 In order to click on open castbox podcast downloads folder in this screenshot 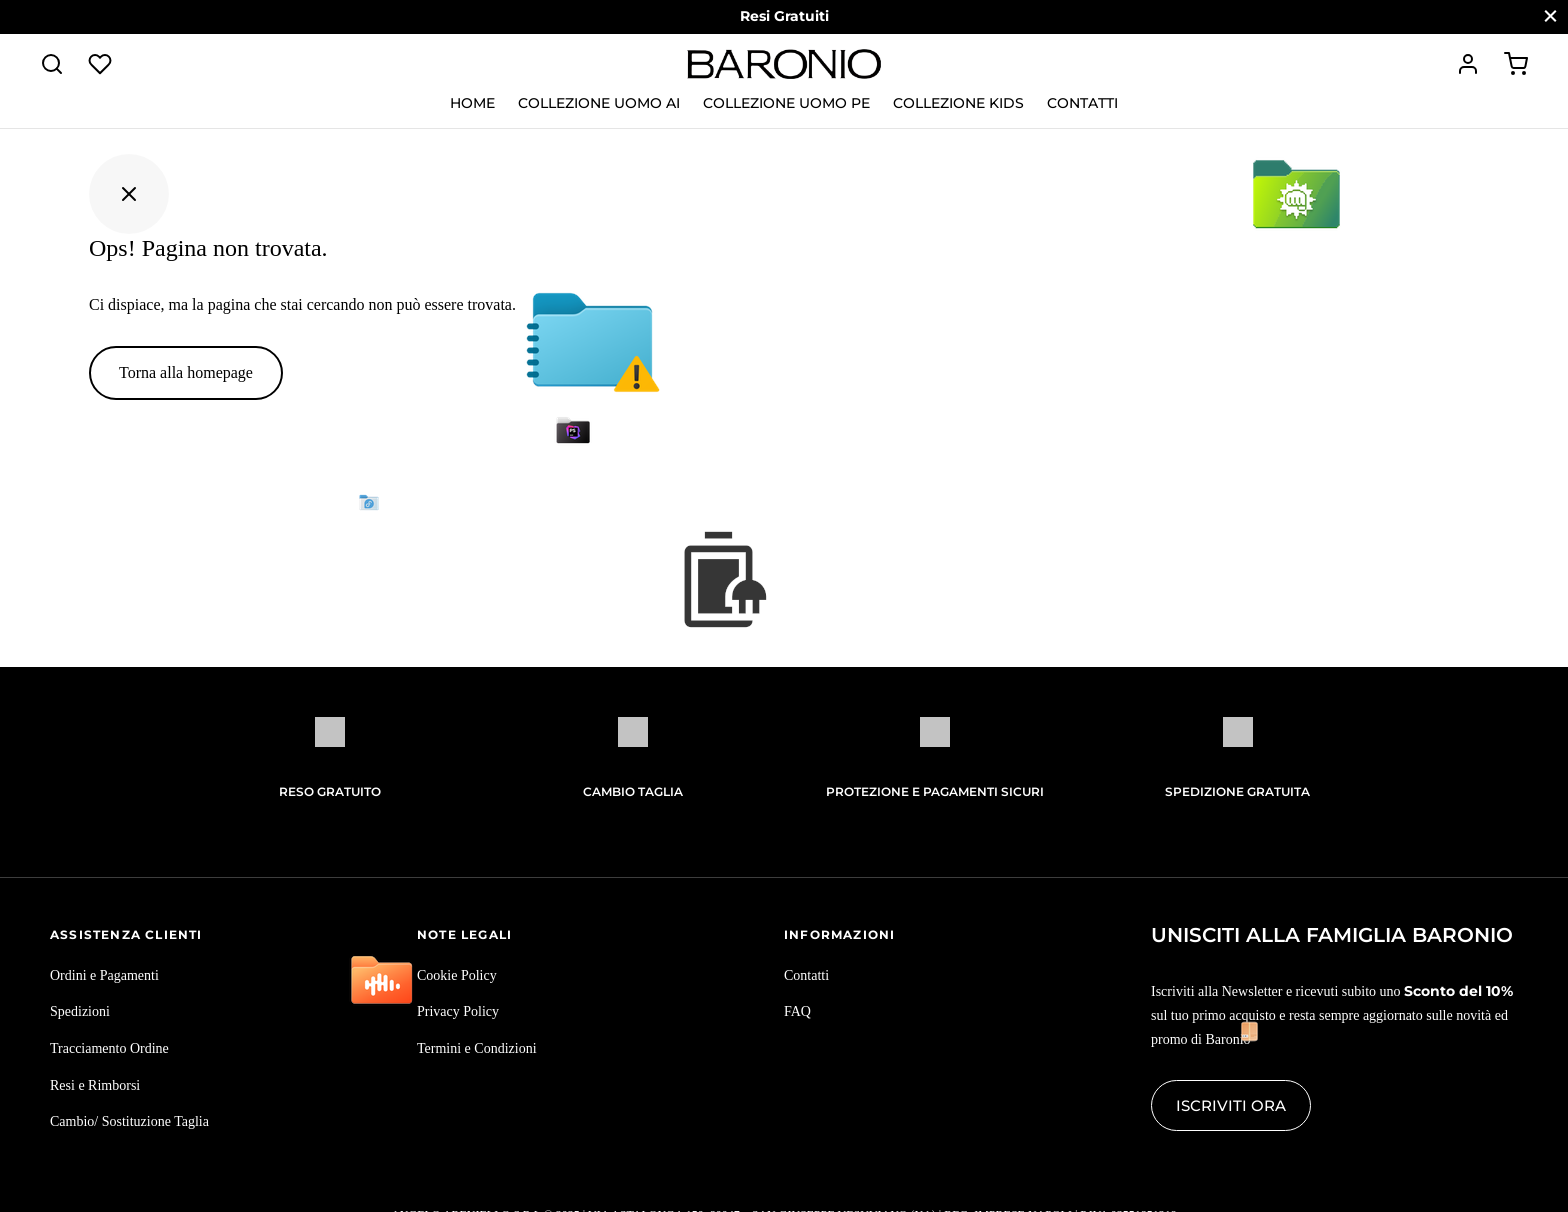, I will do `click(381, 981)`.